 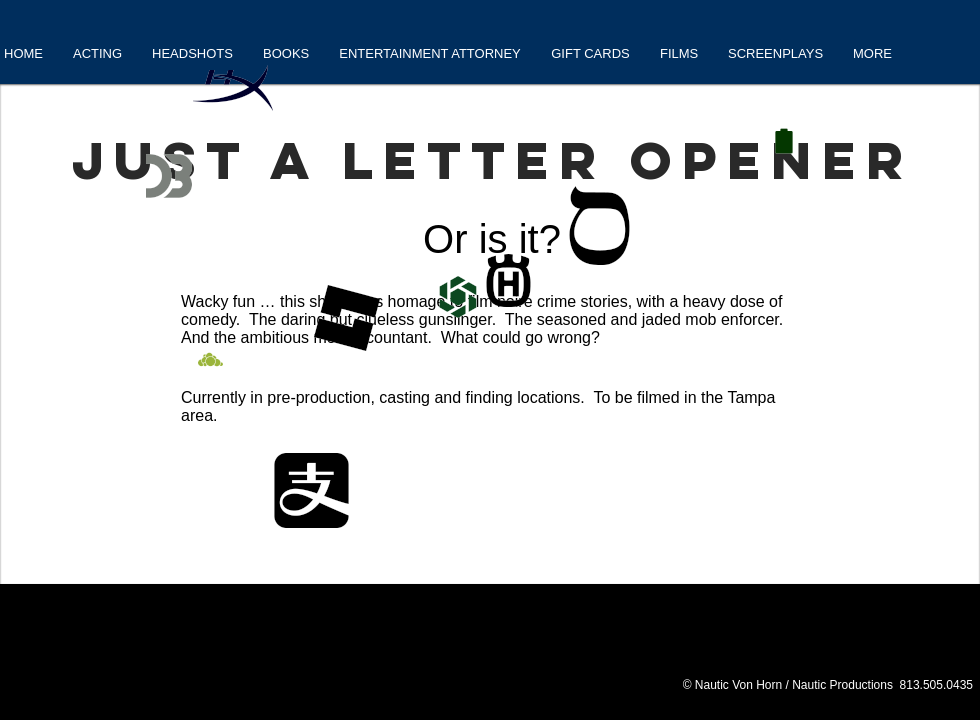 What do you see at coordinates (599, 225) in the screenshot?
I see `open the Sefaria app` at bounding box center [599, 225].